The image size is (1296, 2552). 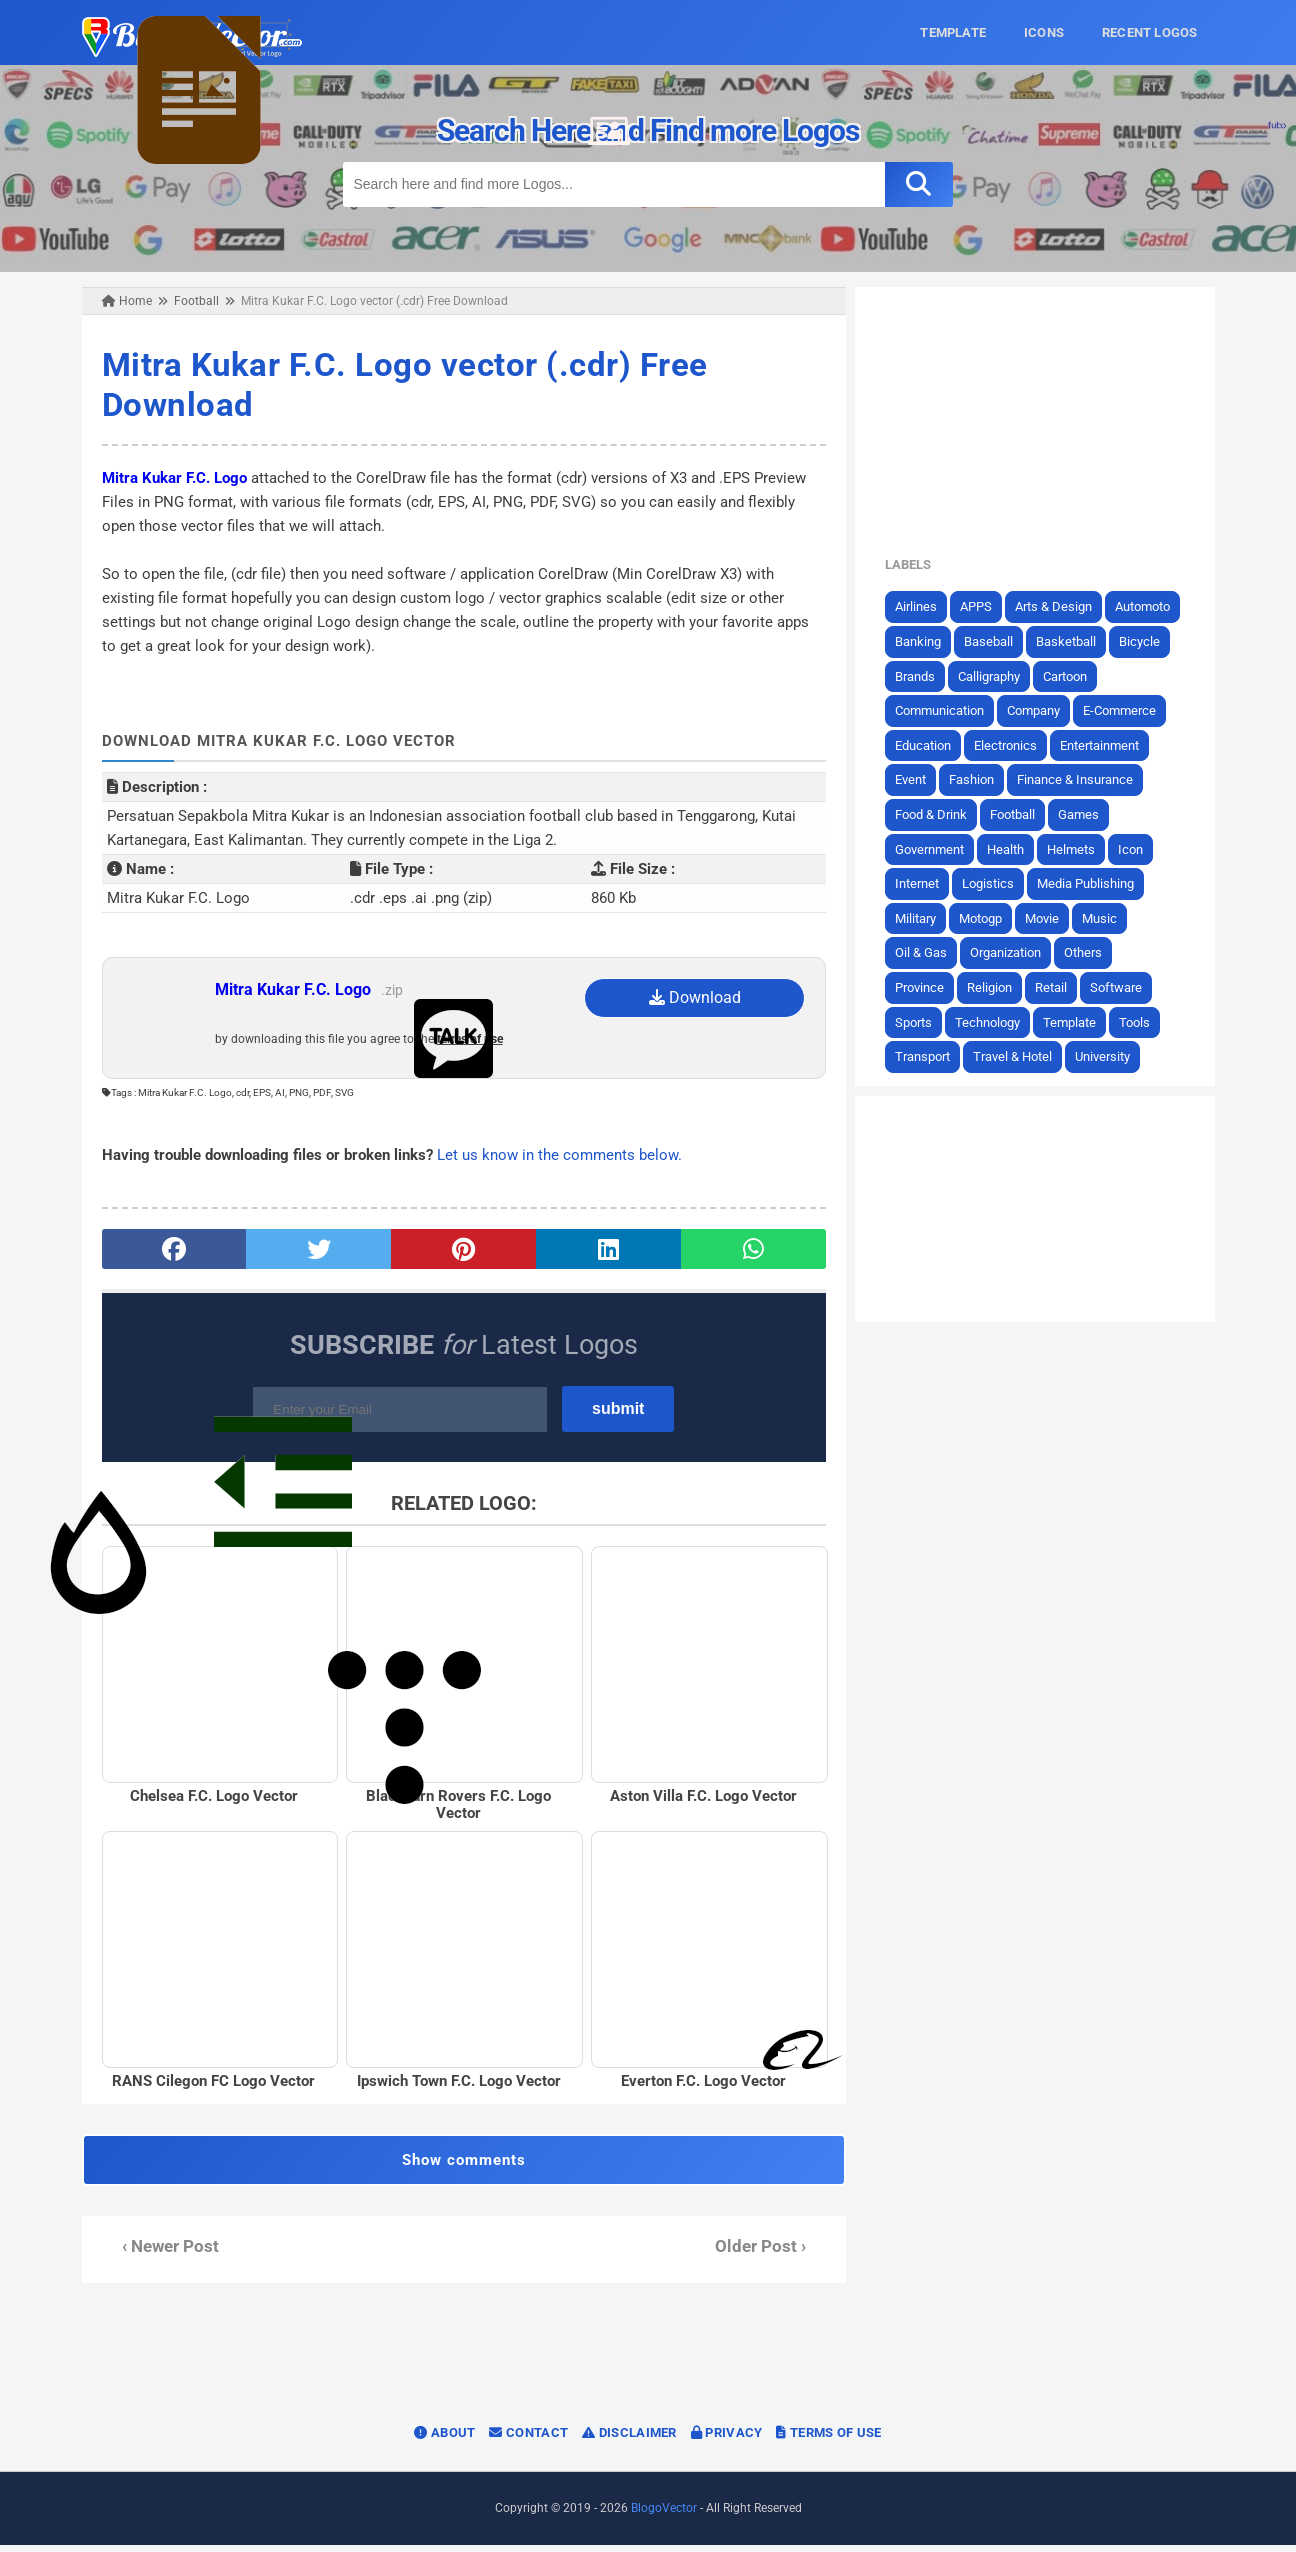 I want to click on visit alibaba.com marketplace, so click(x=803, y=2050).